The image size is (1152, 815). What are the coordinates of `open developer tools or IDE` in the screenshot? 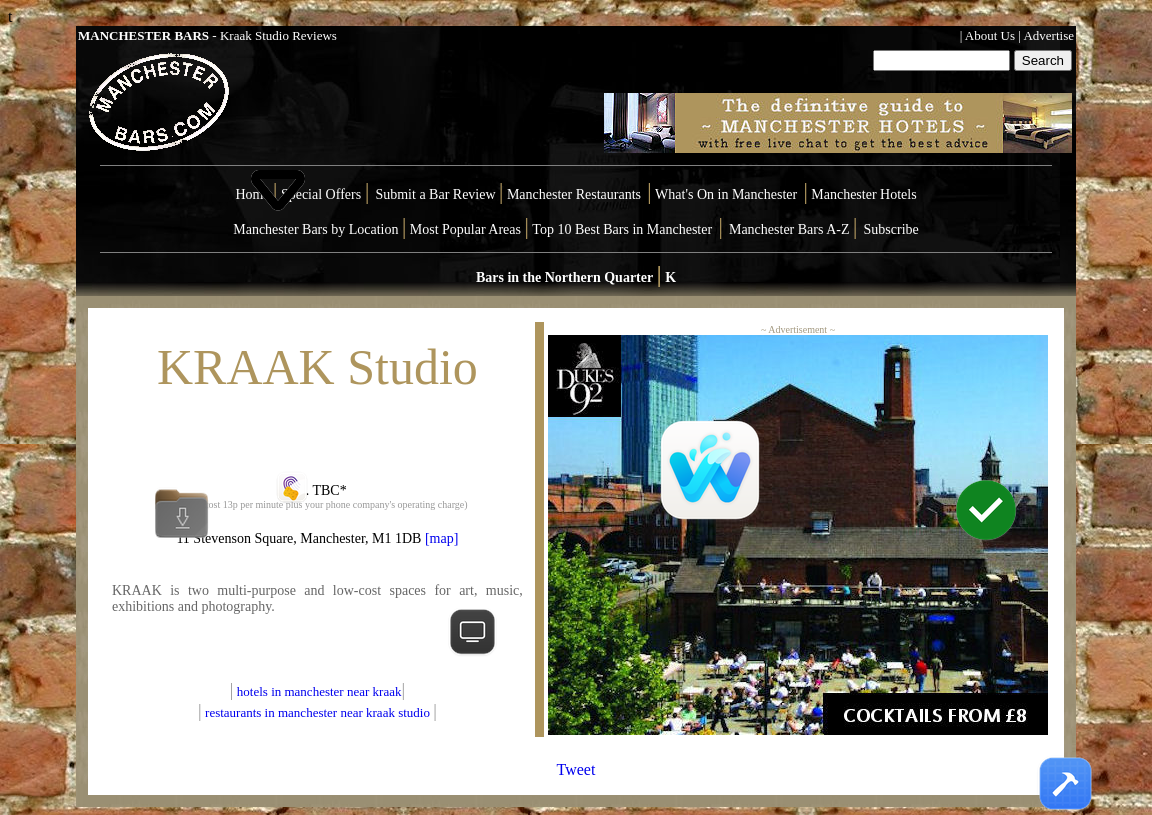 It's located at (1065, 783).